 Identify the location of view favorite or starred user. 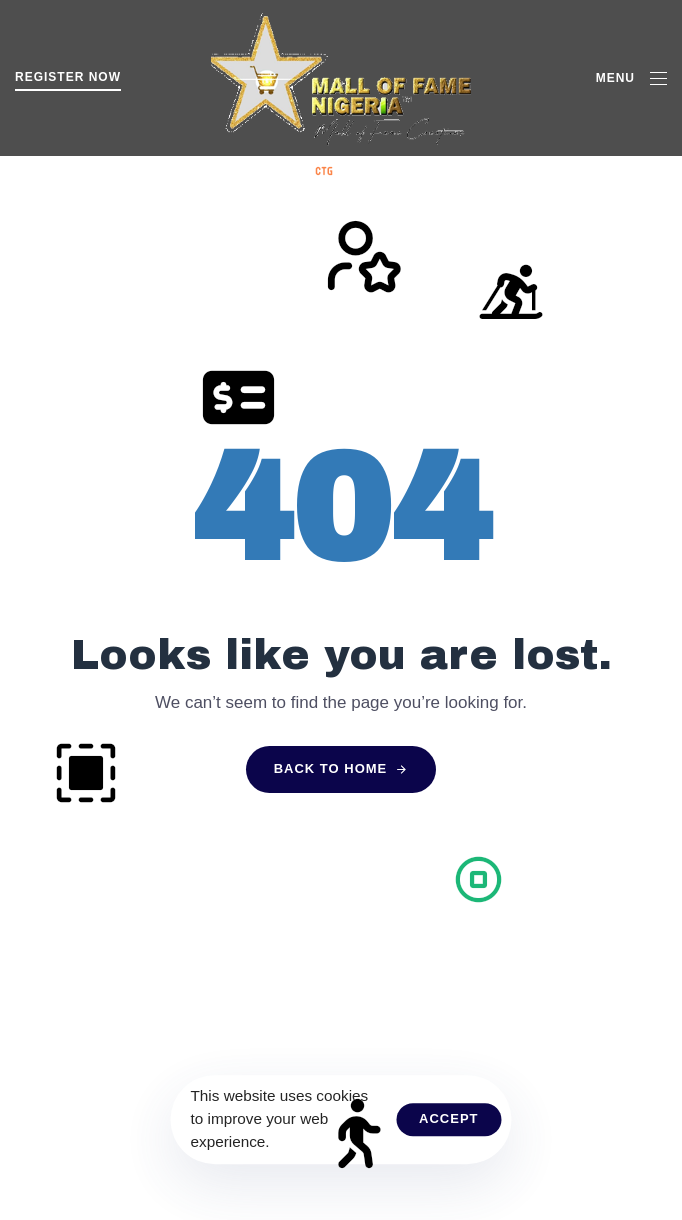
(362, 255).